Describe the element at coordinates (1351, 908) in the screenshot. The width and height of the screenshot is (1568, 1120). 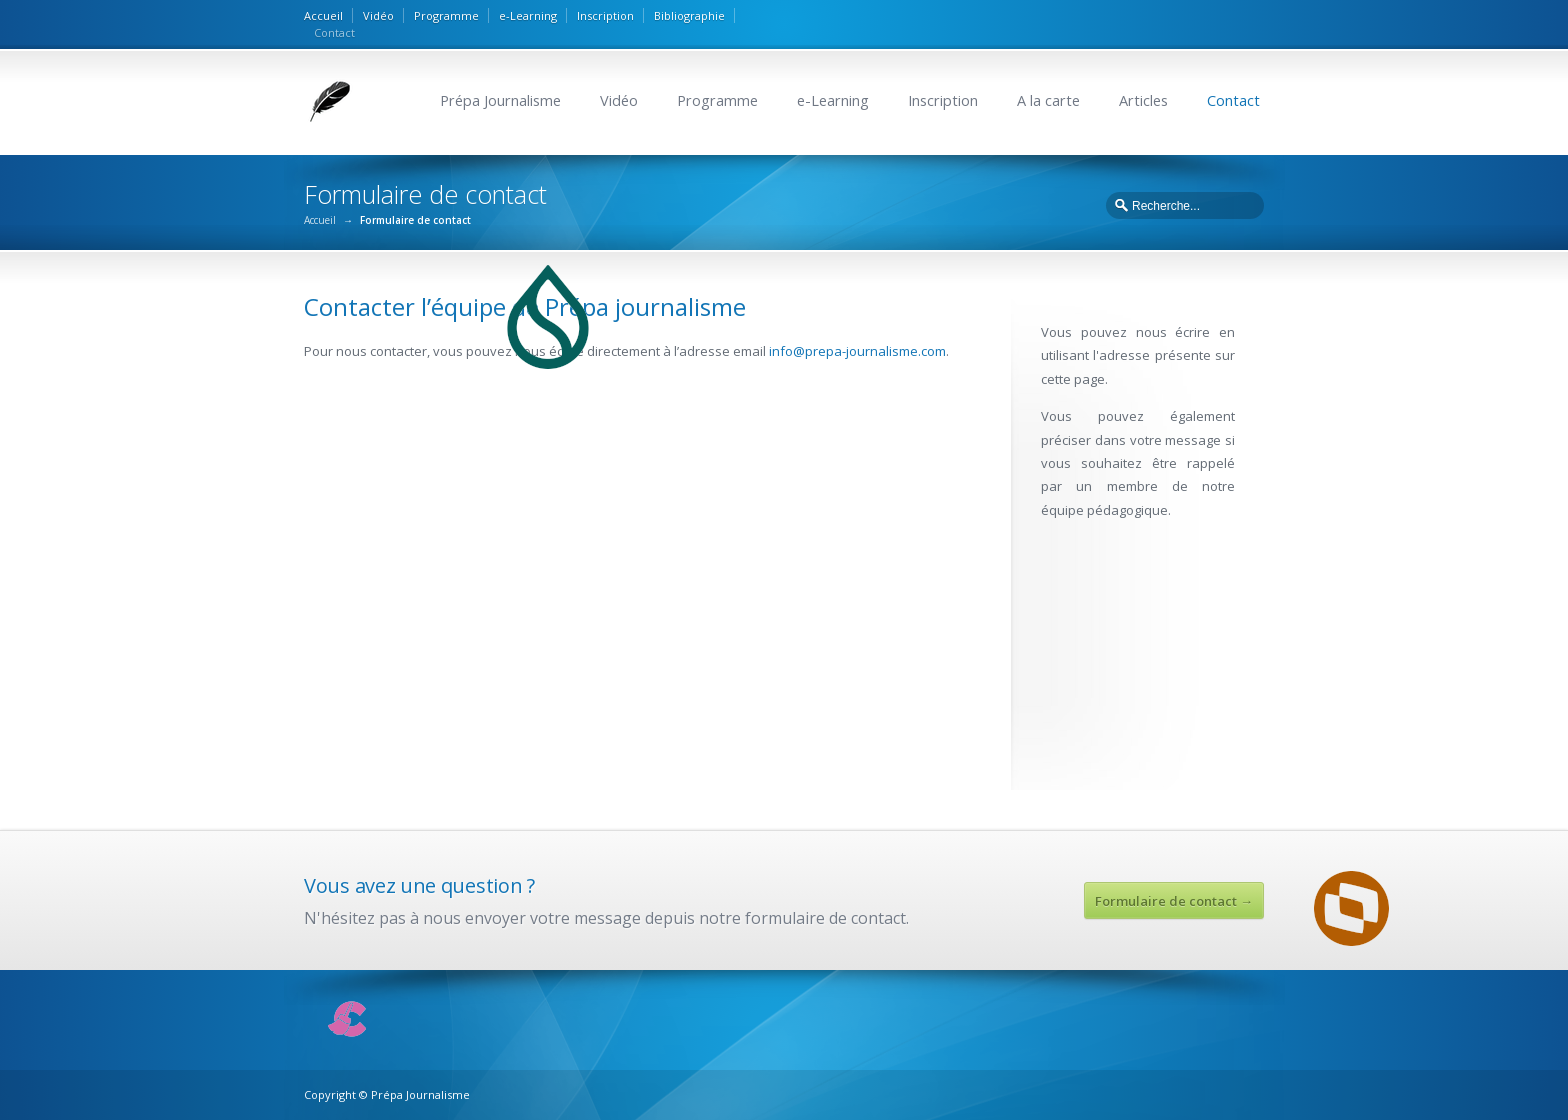
I see `totvs company logo` at that location.